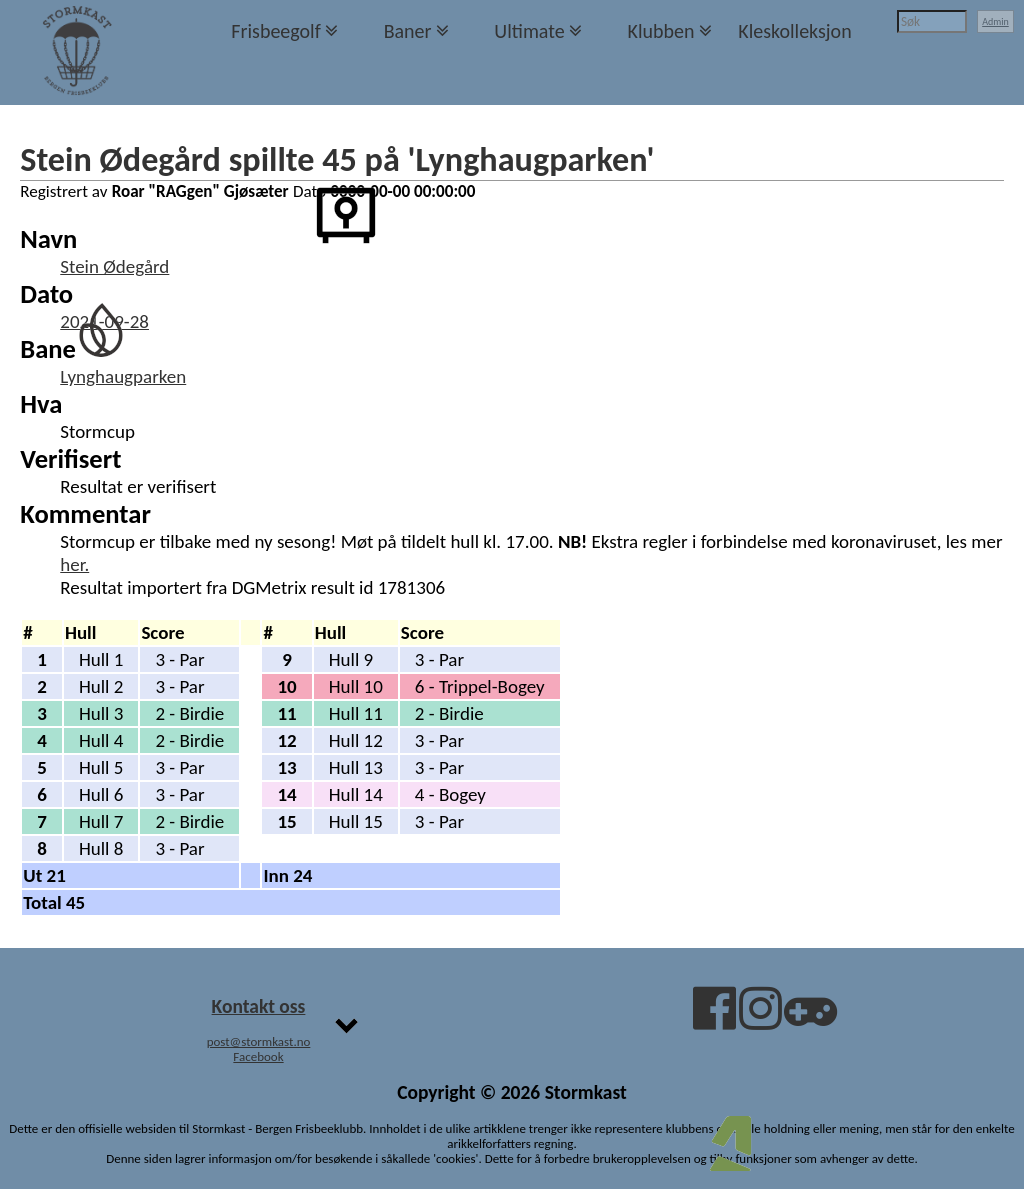 Image resolution: width=1024 pixels, height=1189 pixels. I want to click on expand a dropdown menu, so click(346, 1025).